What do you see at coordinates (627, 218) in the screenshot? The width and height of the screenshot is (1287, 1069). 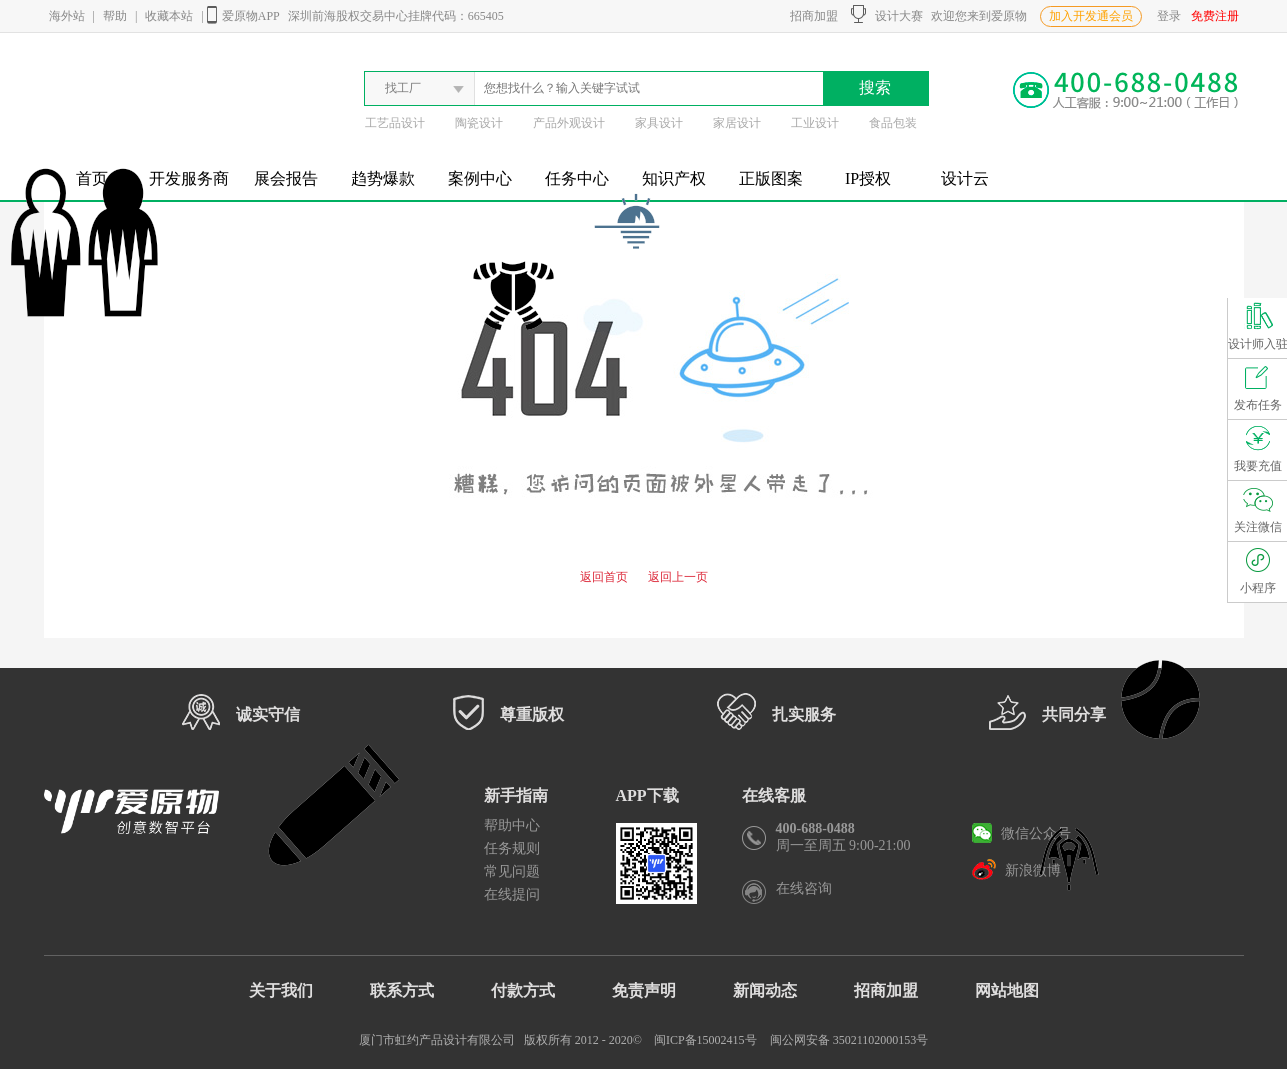 I see `view ocean or maritime content` at bounding box center [627, 218].